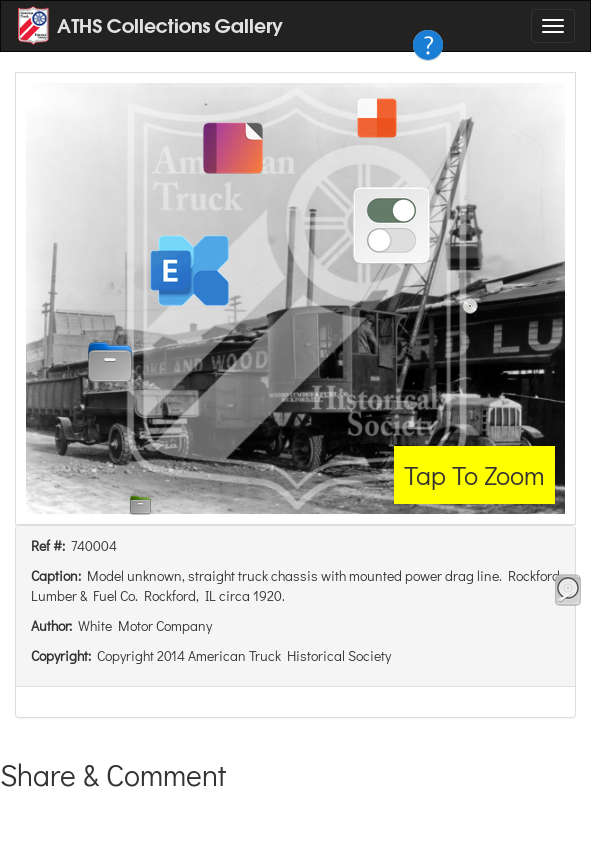  What do you see at coordinates (233, 146) in the screenshot?
I see `customize desktop theme settings` at bounding box center [233, 146].